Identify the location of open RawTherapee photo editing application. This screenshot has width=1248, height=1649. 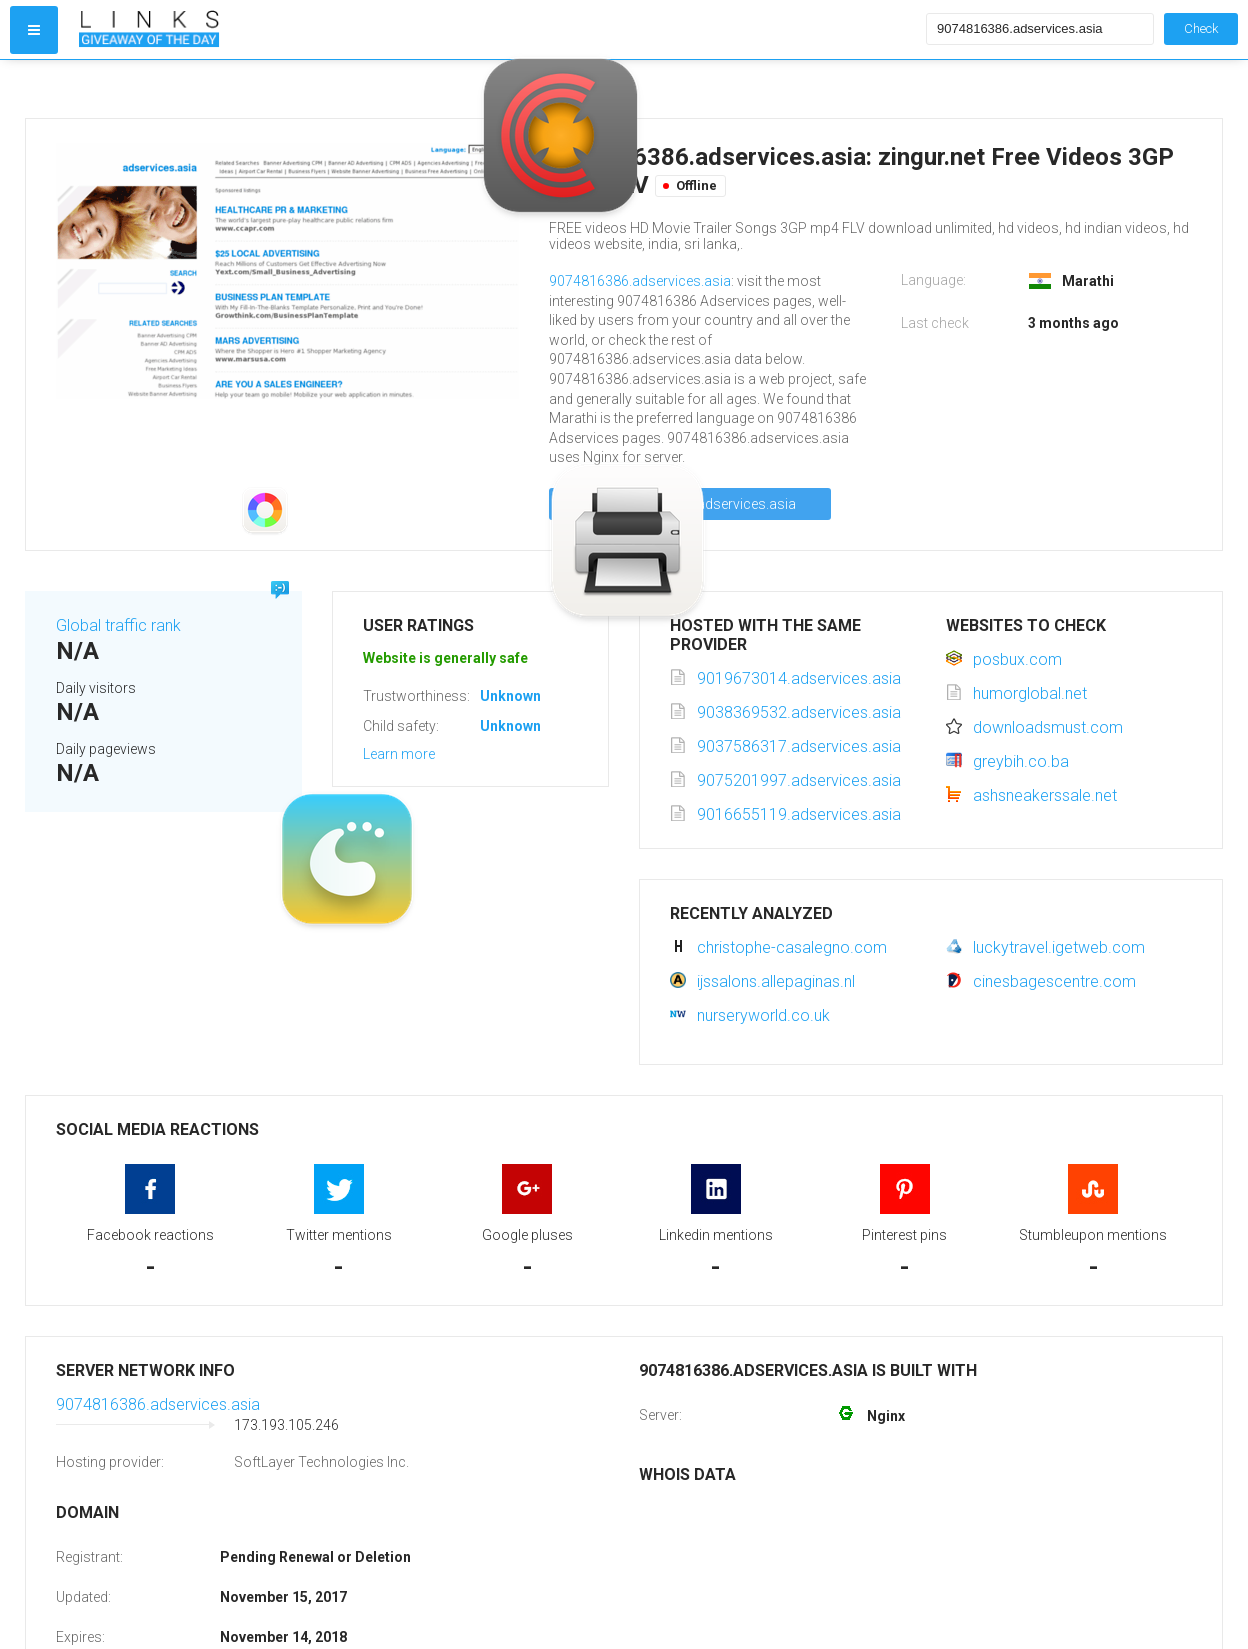
(265, 510).